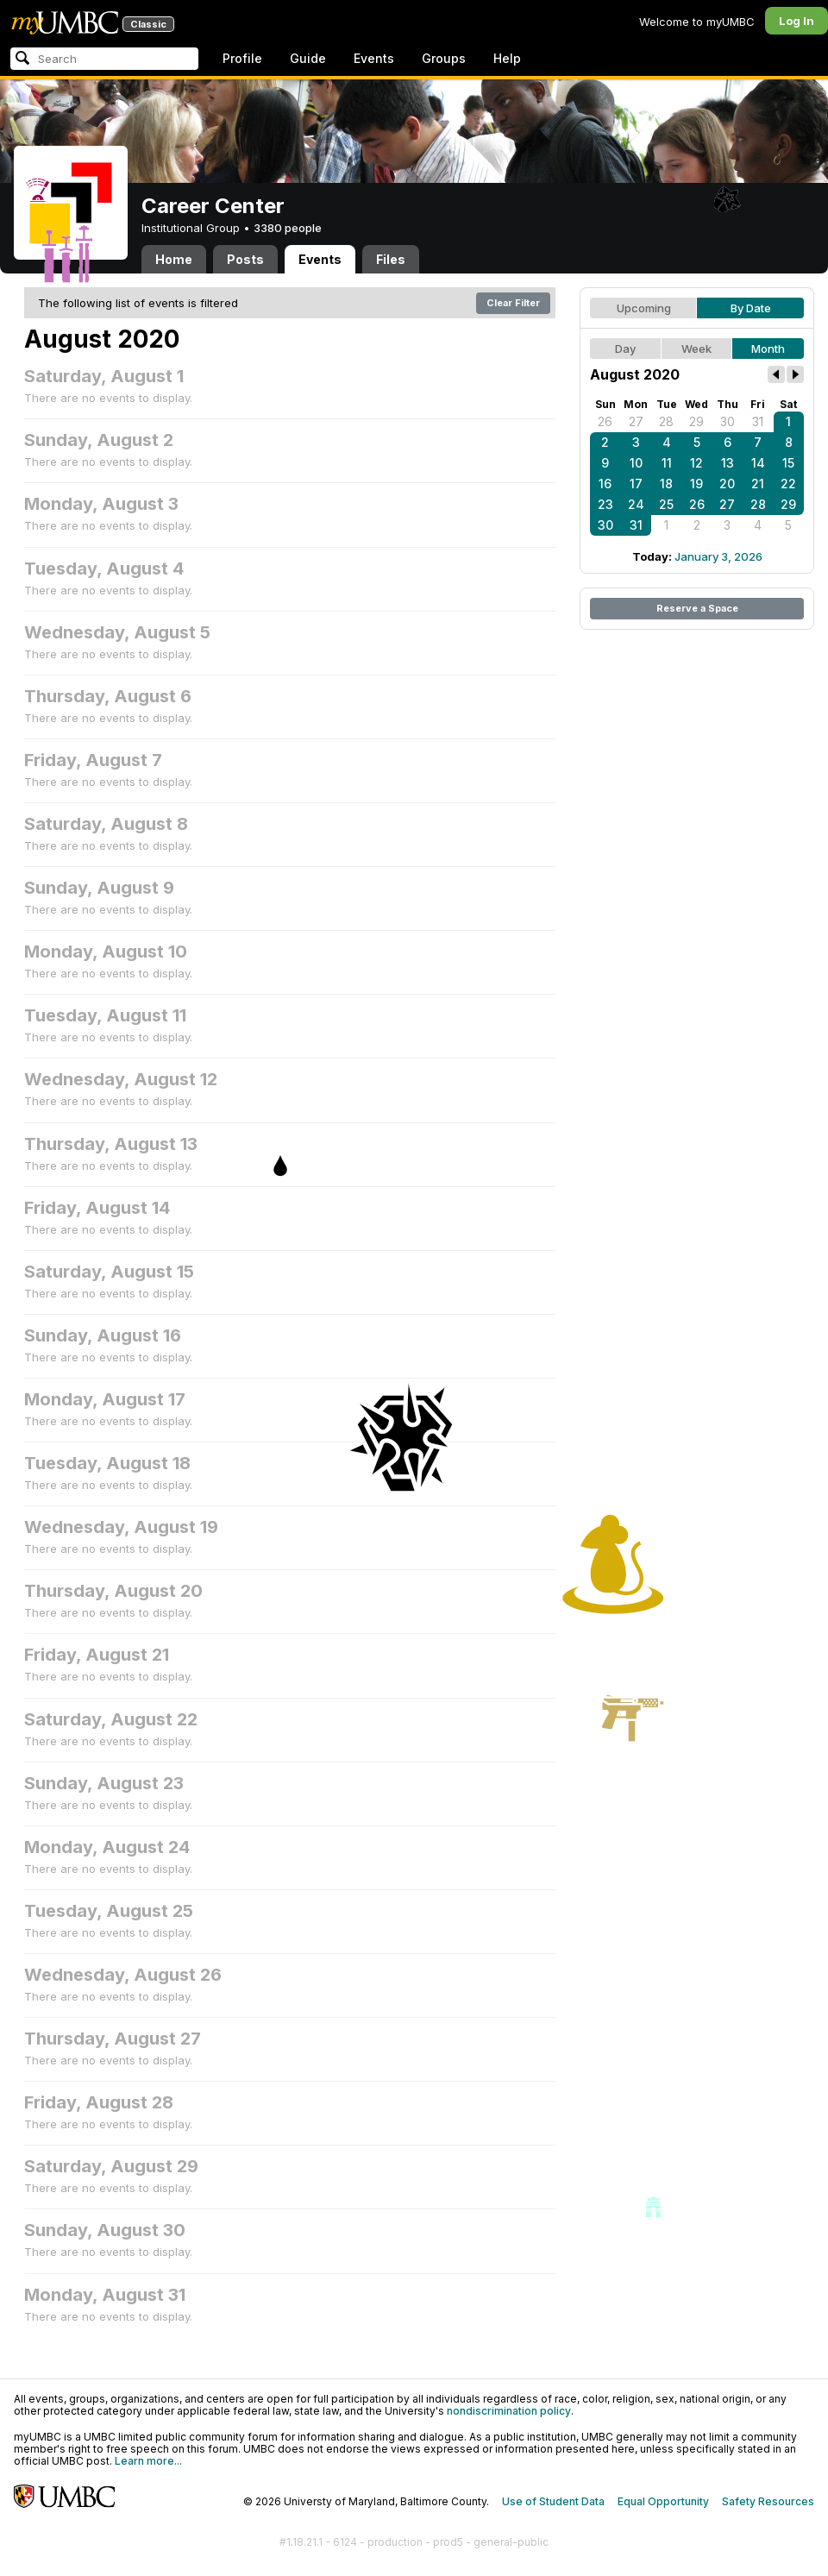 The height and width of the screenshot is (2576, 828). I want to click on select tec-9 weapon in game inventory, so click(632, 1718).